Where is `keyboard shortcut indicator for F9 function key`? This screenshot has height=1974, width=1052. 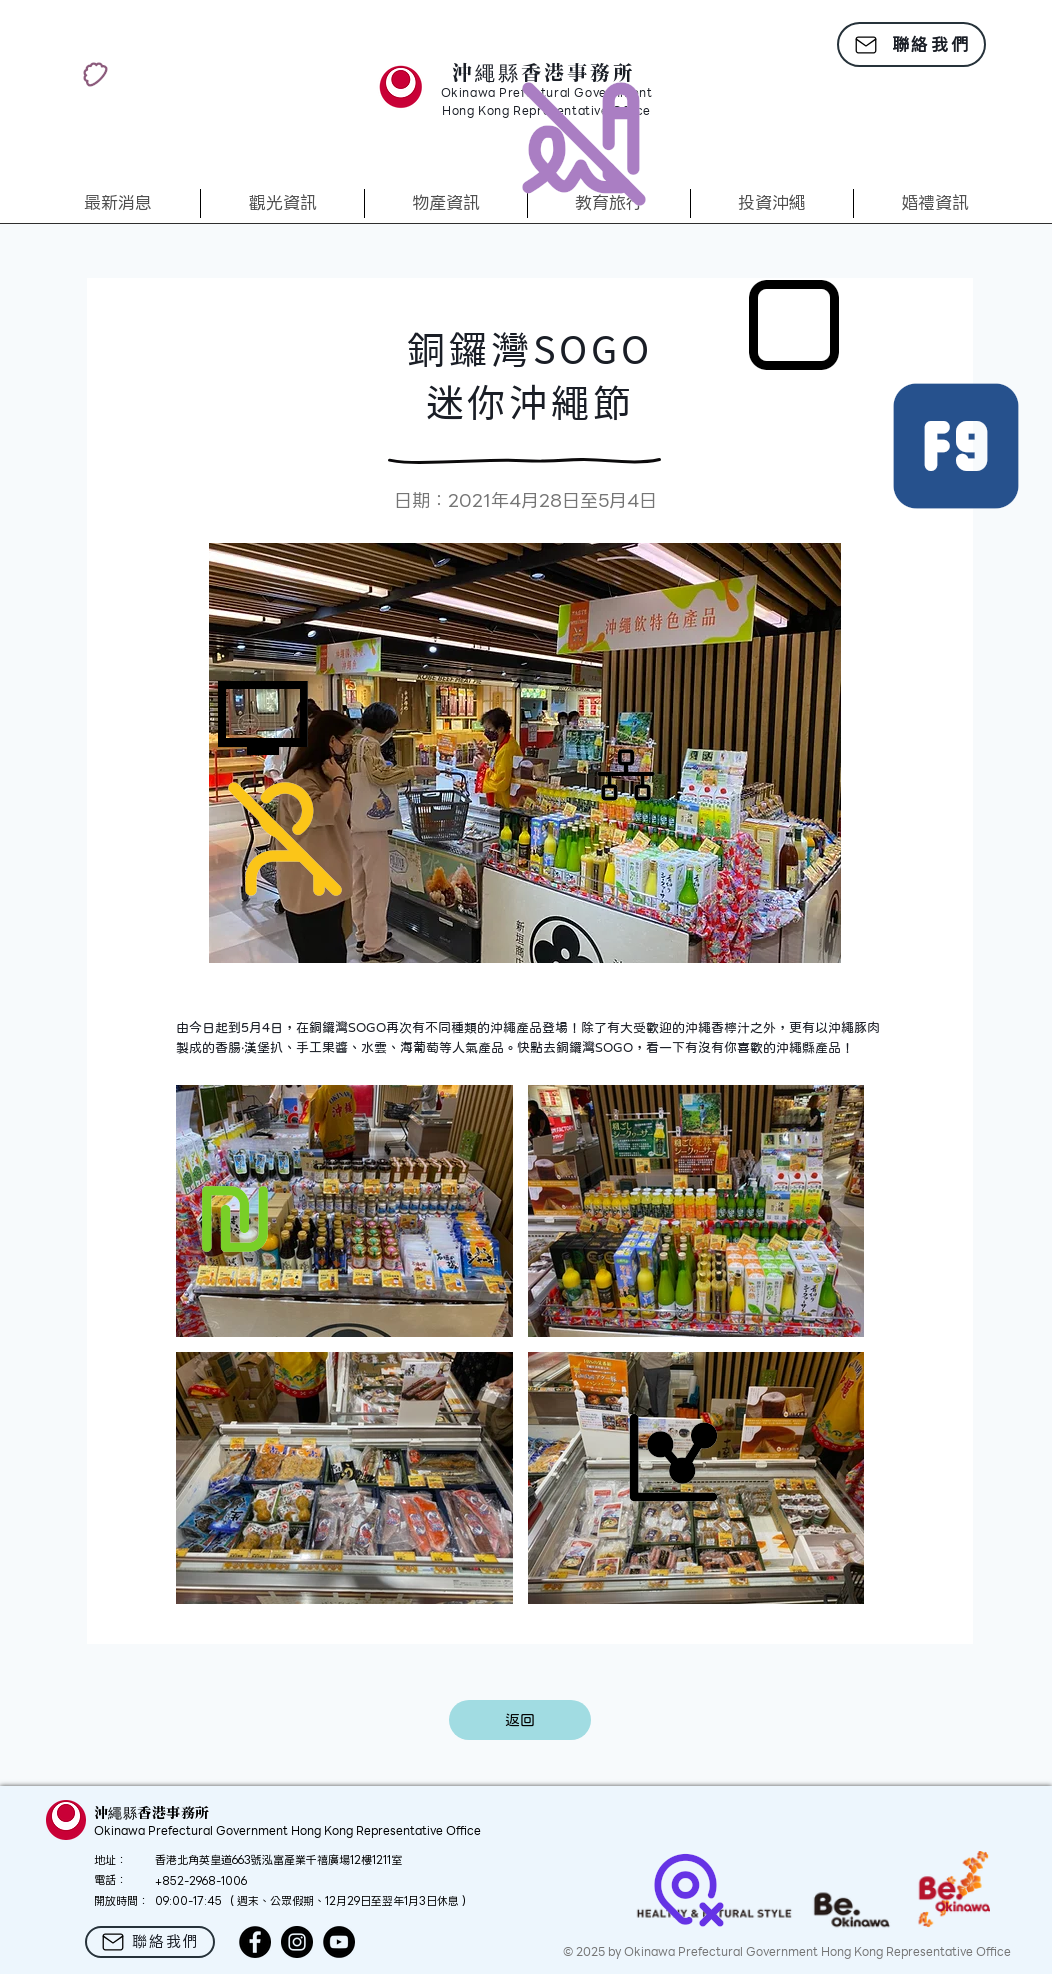 keyboard shortcut indicator for F9 function key is located at coordinates (956, 446).